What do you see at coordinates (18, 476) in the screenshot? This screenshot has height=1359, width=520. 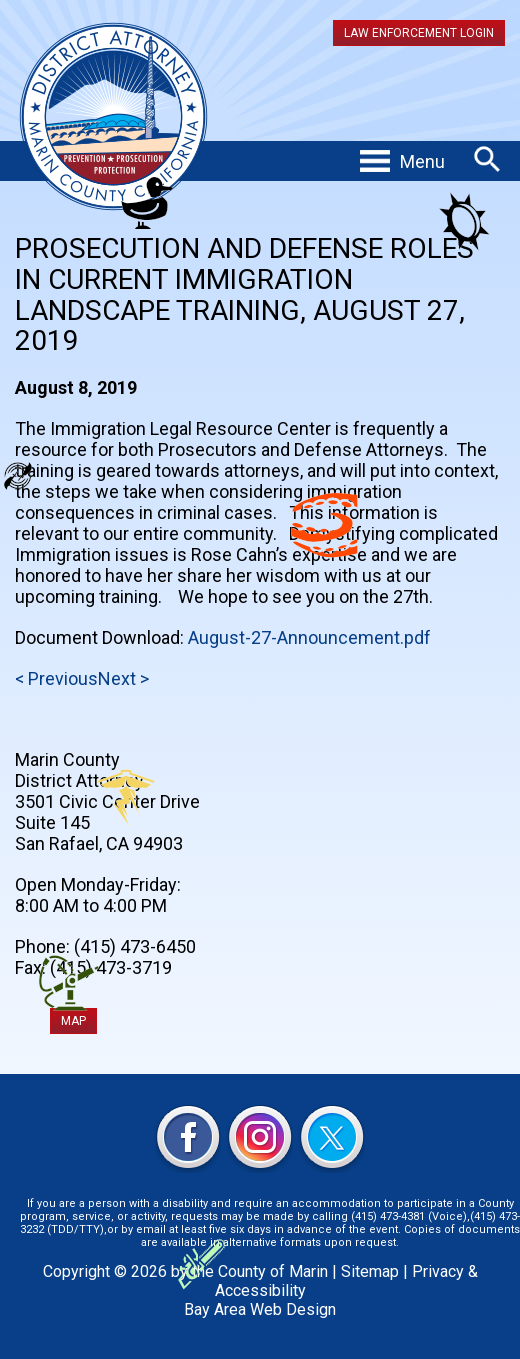 I see `activate spinning blade attack or ability` at bounding box center [18, 476].